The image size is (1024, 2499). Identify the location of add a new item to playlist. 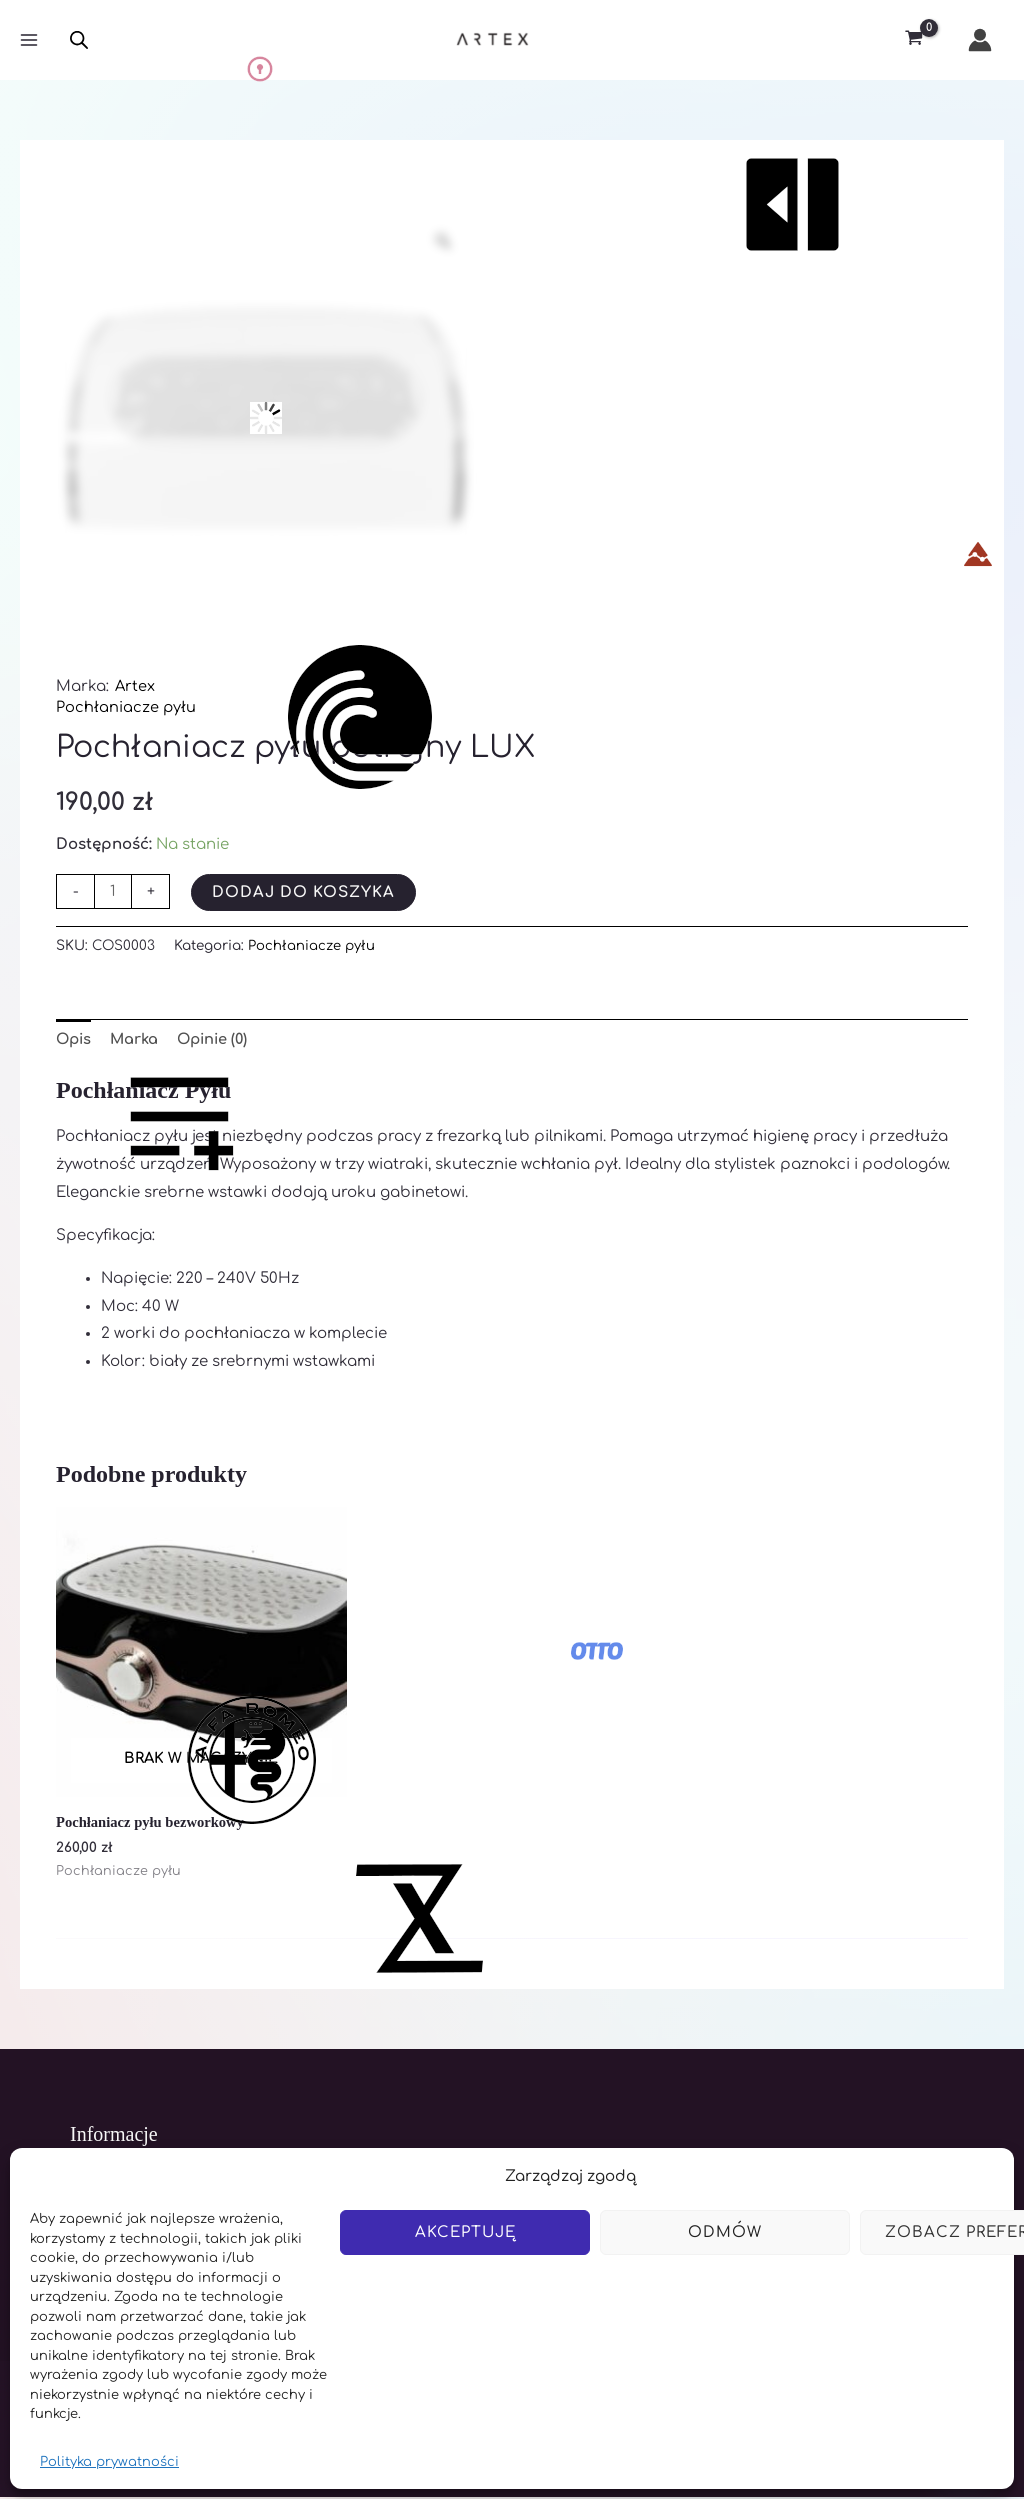
(179, 1116).